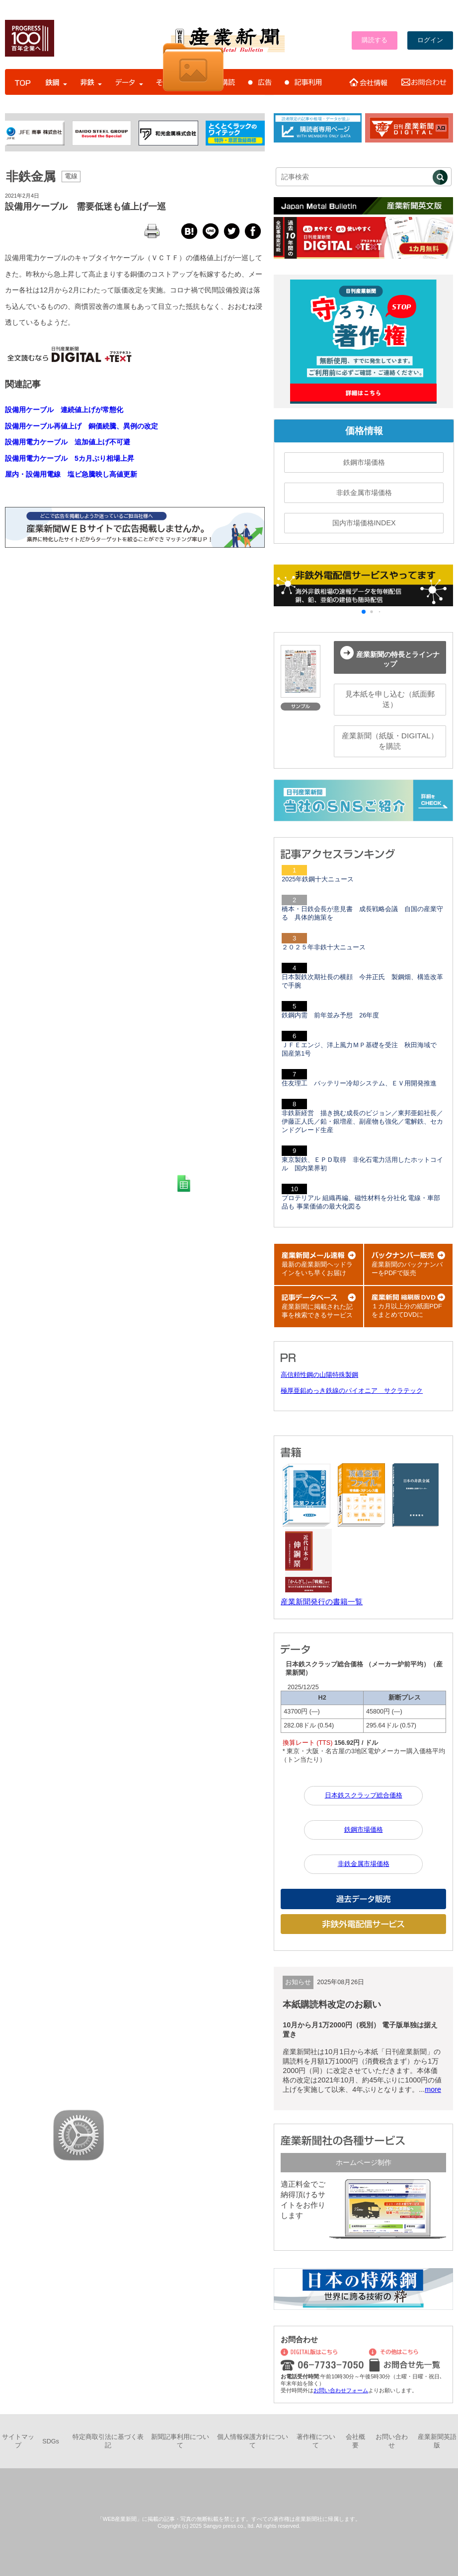 The height and width of the screenshot is (2576, 458). Describe the element at coordinates (193, 67) in the screenshot. I see `open your images folder` at that location.